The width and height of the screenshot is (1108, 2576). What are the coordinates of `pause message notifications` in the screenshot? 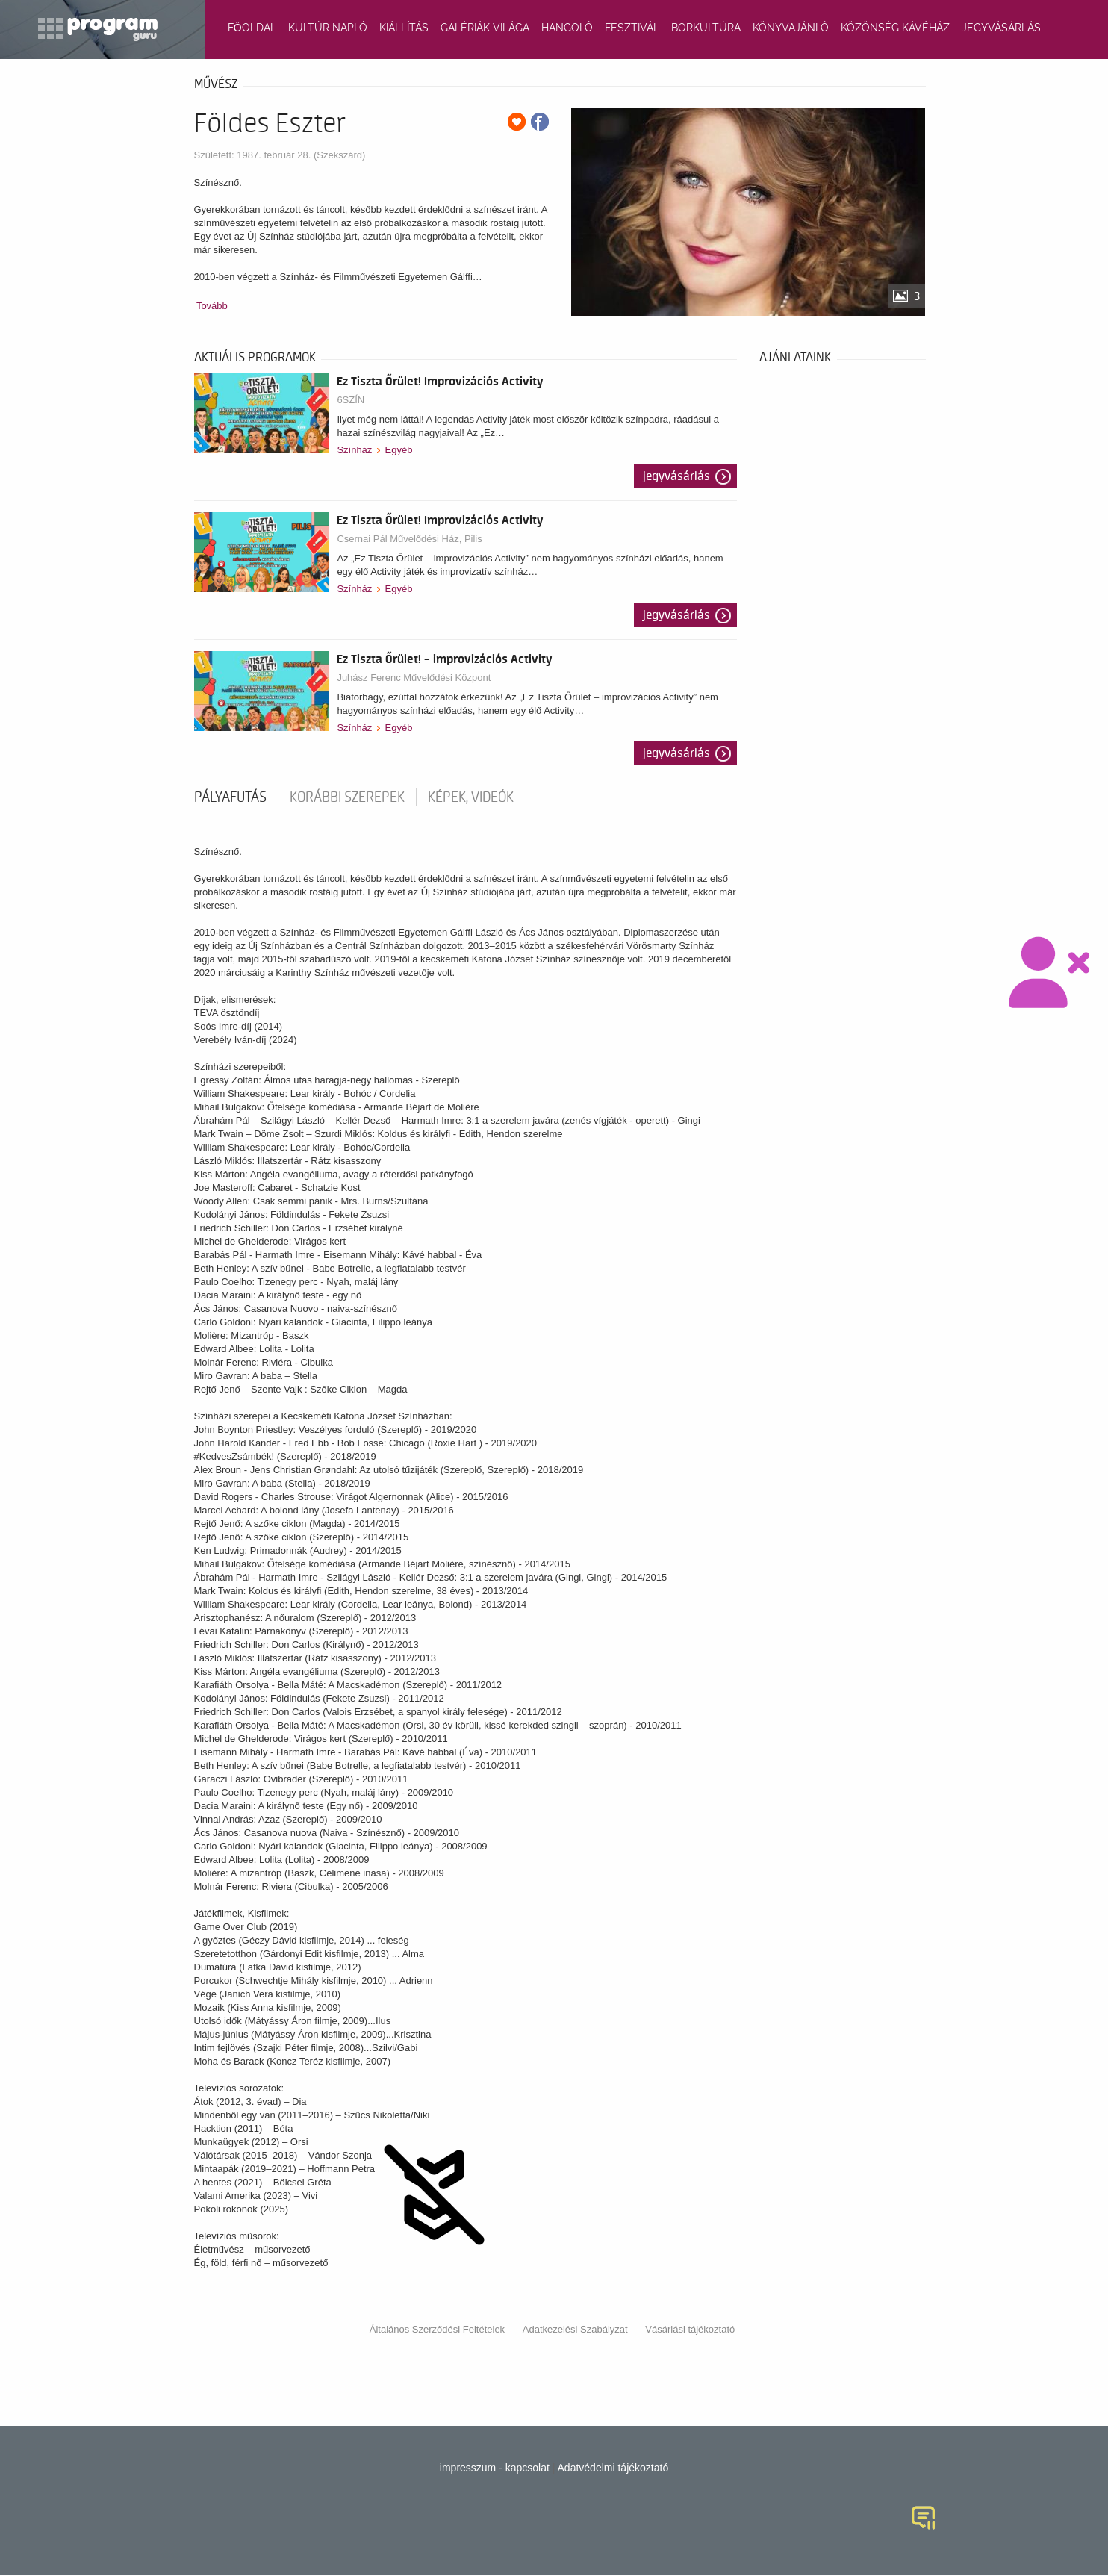 It's located at (923, 2516).